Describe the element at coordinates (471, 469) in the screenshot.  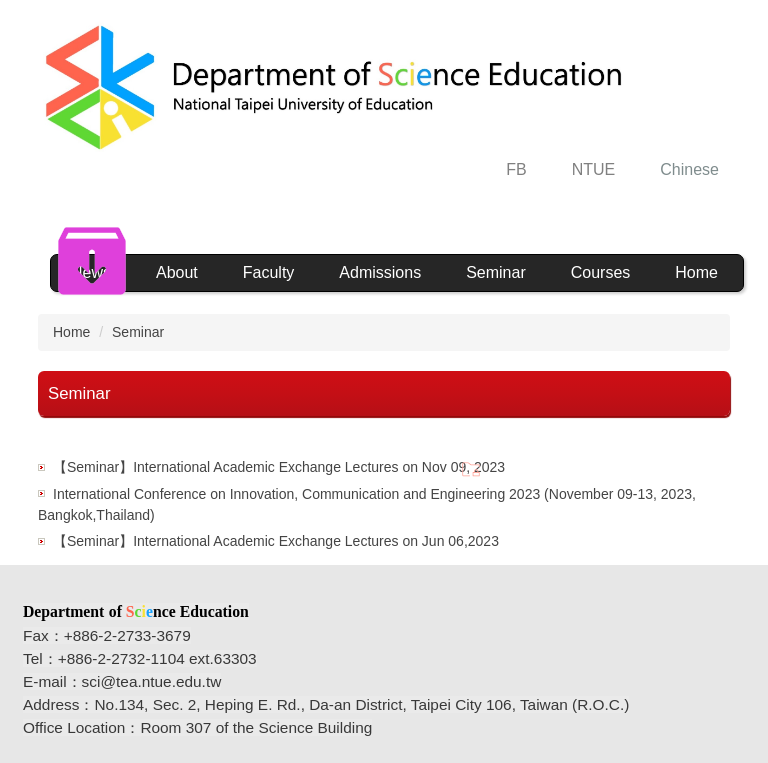
I see `access a password-protected folder` at that location.